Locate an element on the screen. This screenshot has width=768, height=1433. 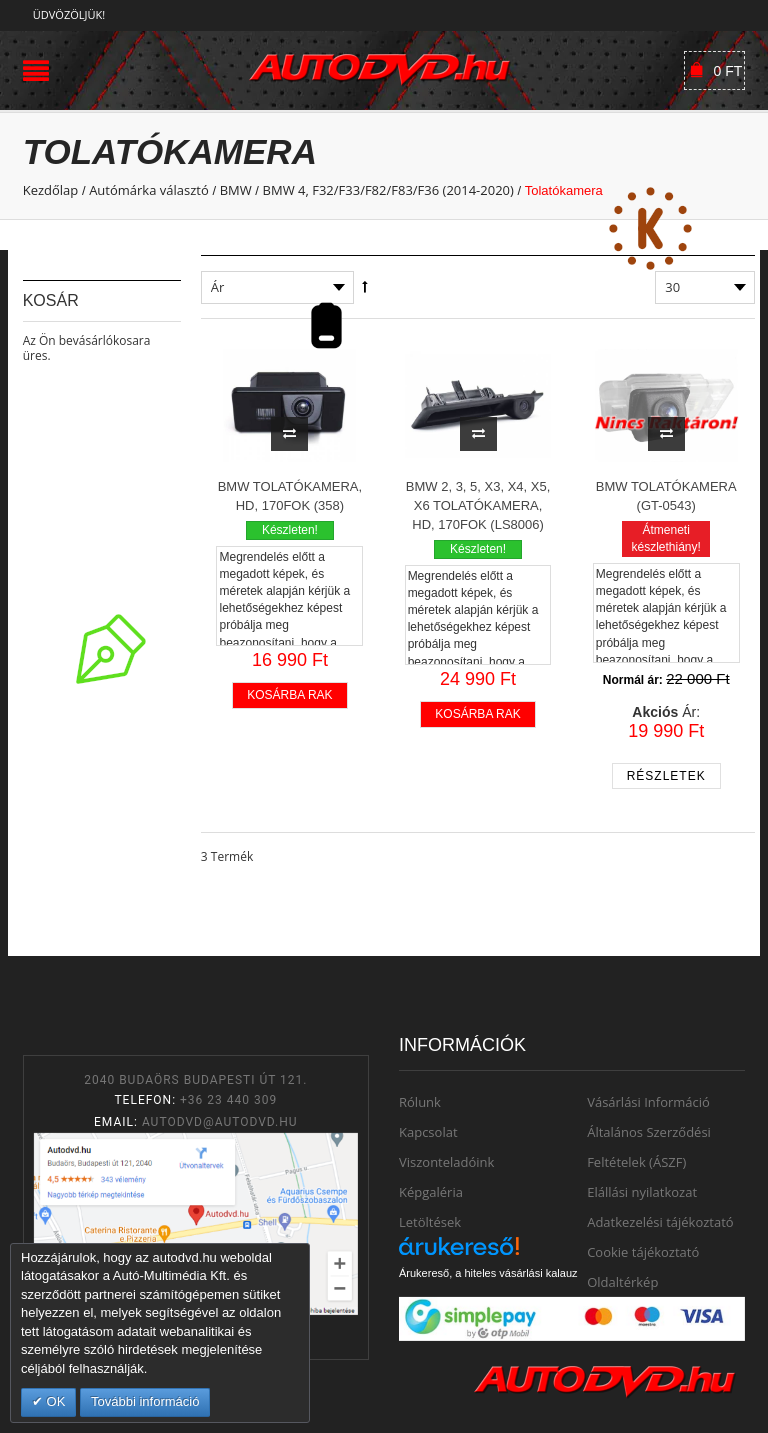
indicates low battery level is located at coordinates (326, 325).